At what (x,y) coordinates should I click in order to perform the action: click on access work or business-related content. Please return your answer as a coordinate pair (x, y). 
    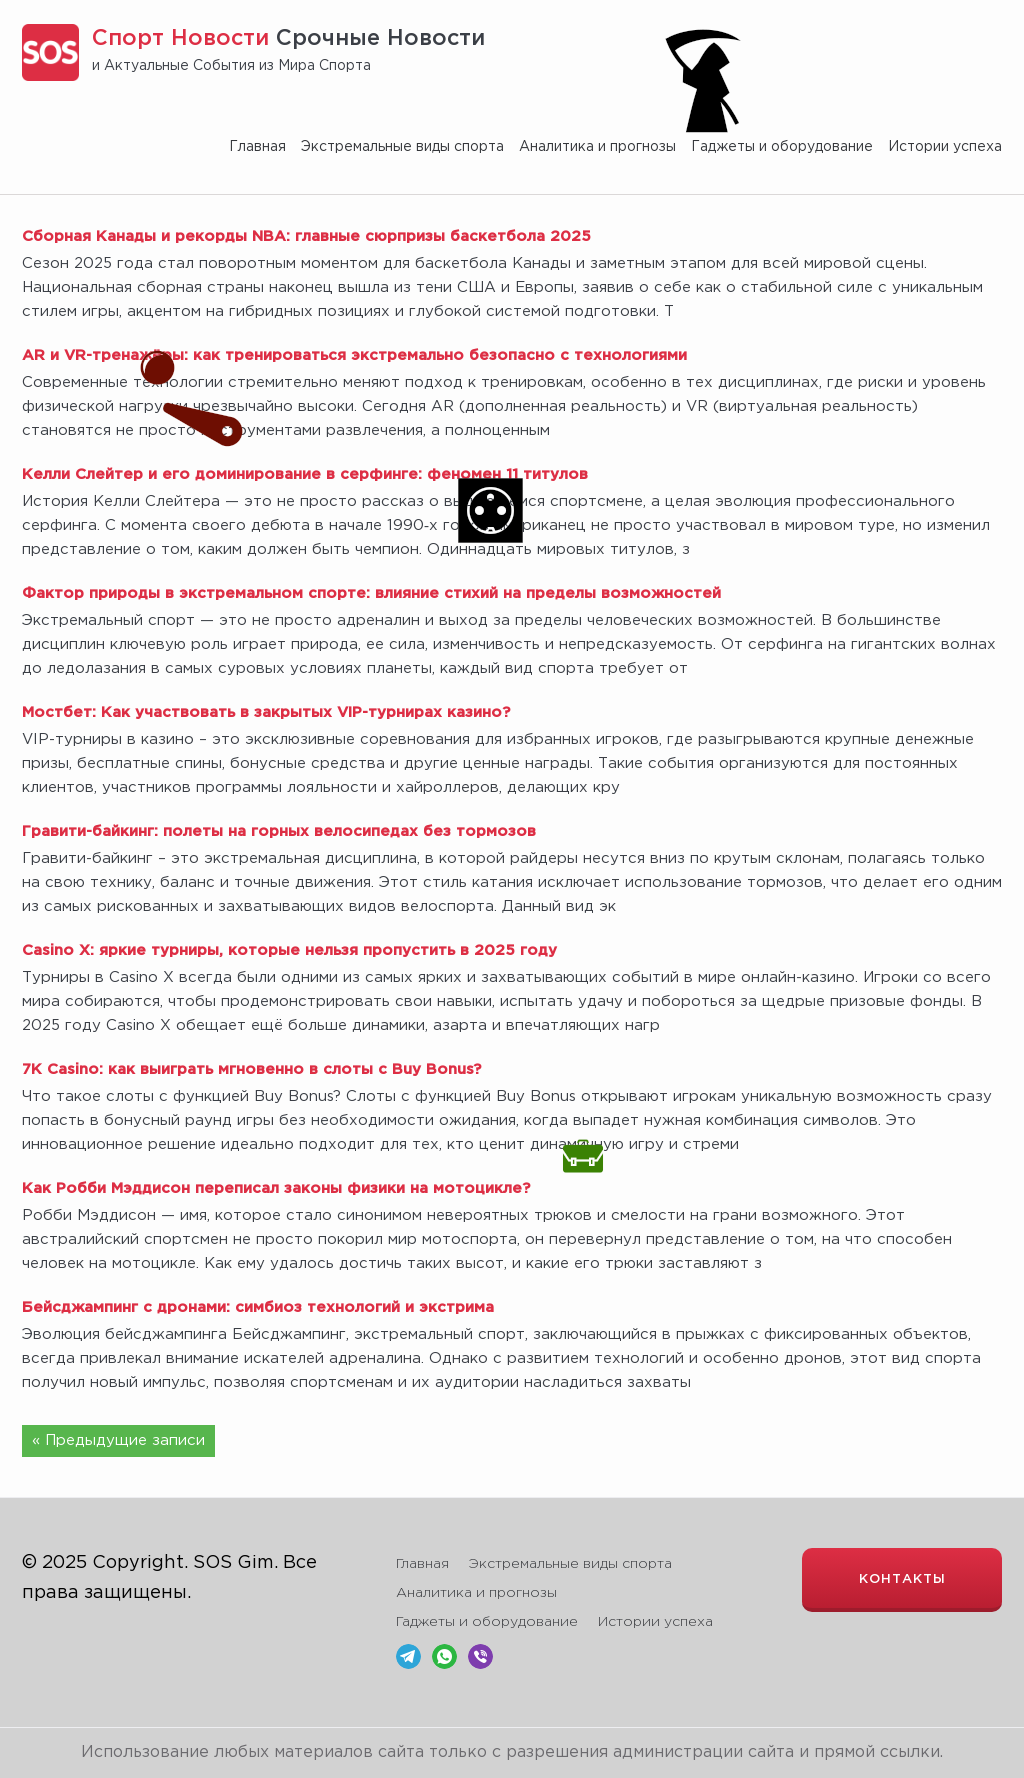
    Looking at the image, I should click on (583, 1157).